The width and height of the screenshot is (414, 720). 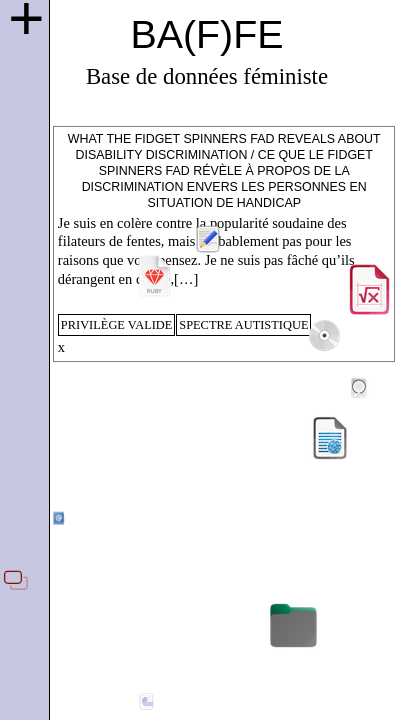 What do you see at coordinates (359, 388) in the screenshot?
I see `open disk utility application` at bounding box center [359, 388].